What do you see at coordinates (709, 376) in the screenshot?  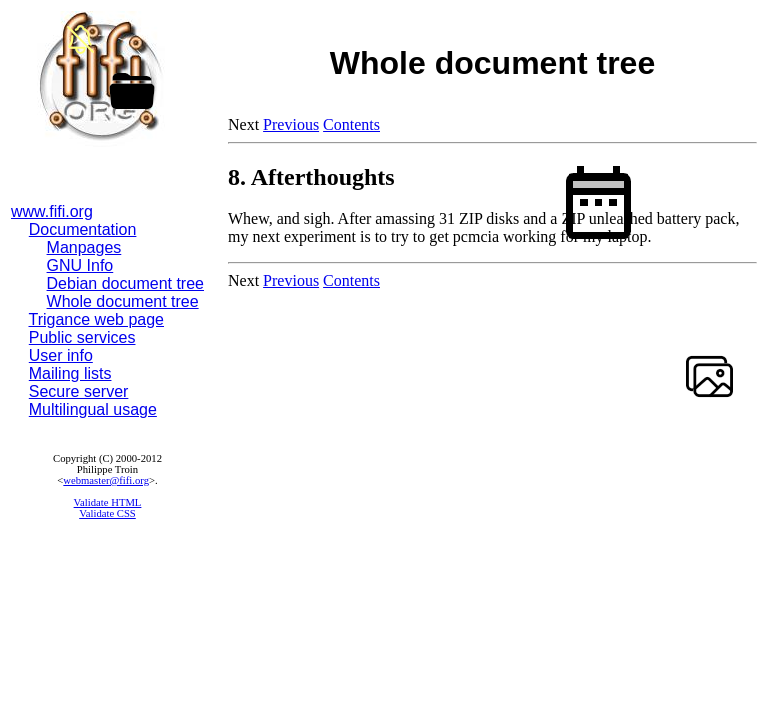 I see `view photo gallery` at bounding box center [709, 376].